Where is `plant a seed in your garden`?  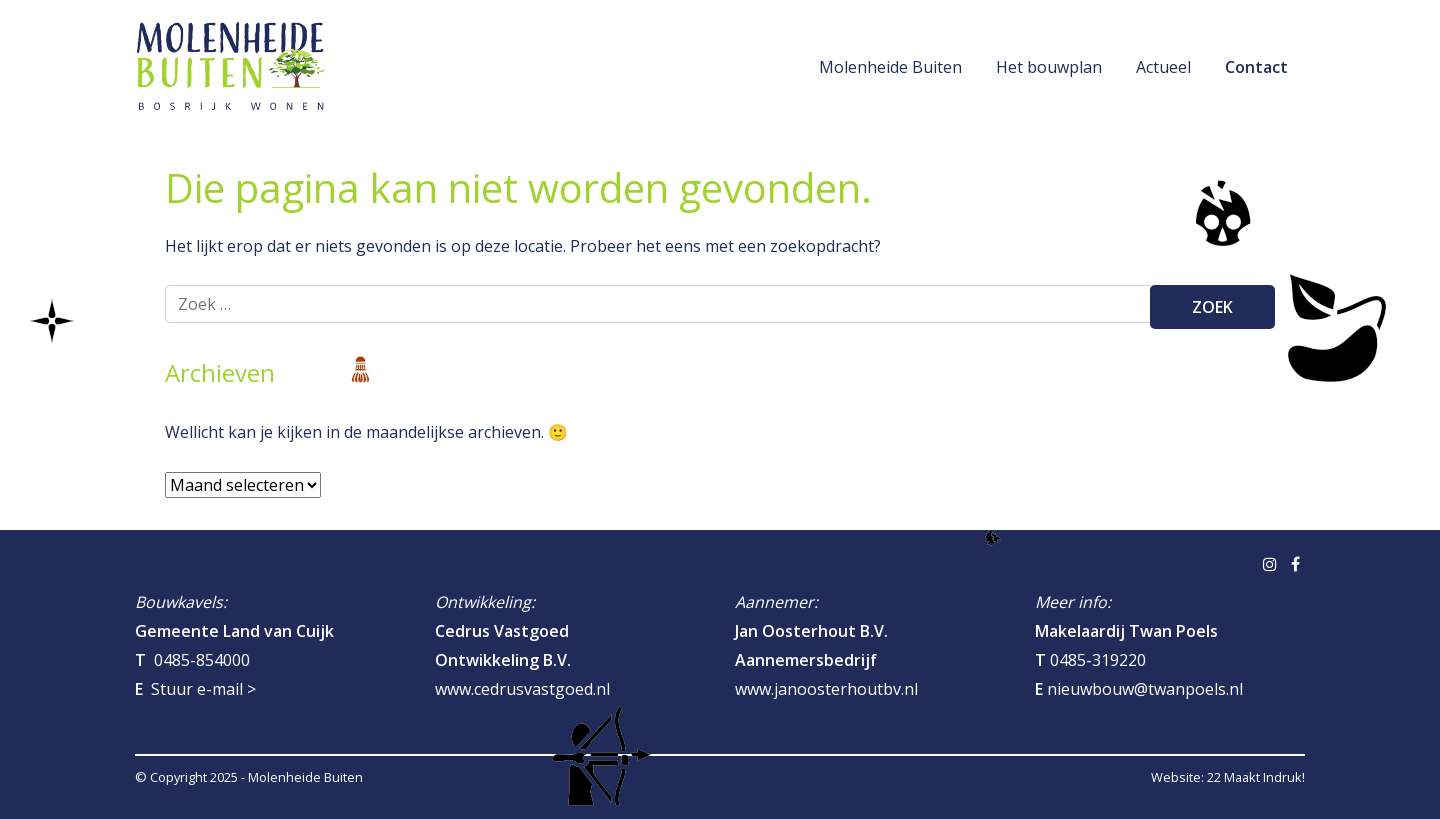 plant a seed in your garden is located at coordinates (1337, 328).